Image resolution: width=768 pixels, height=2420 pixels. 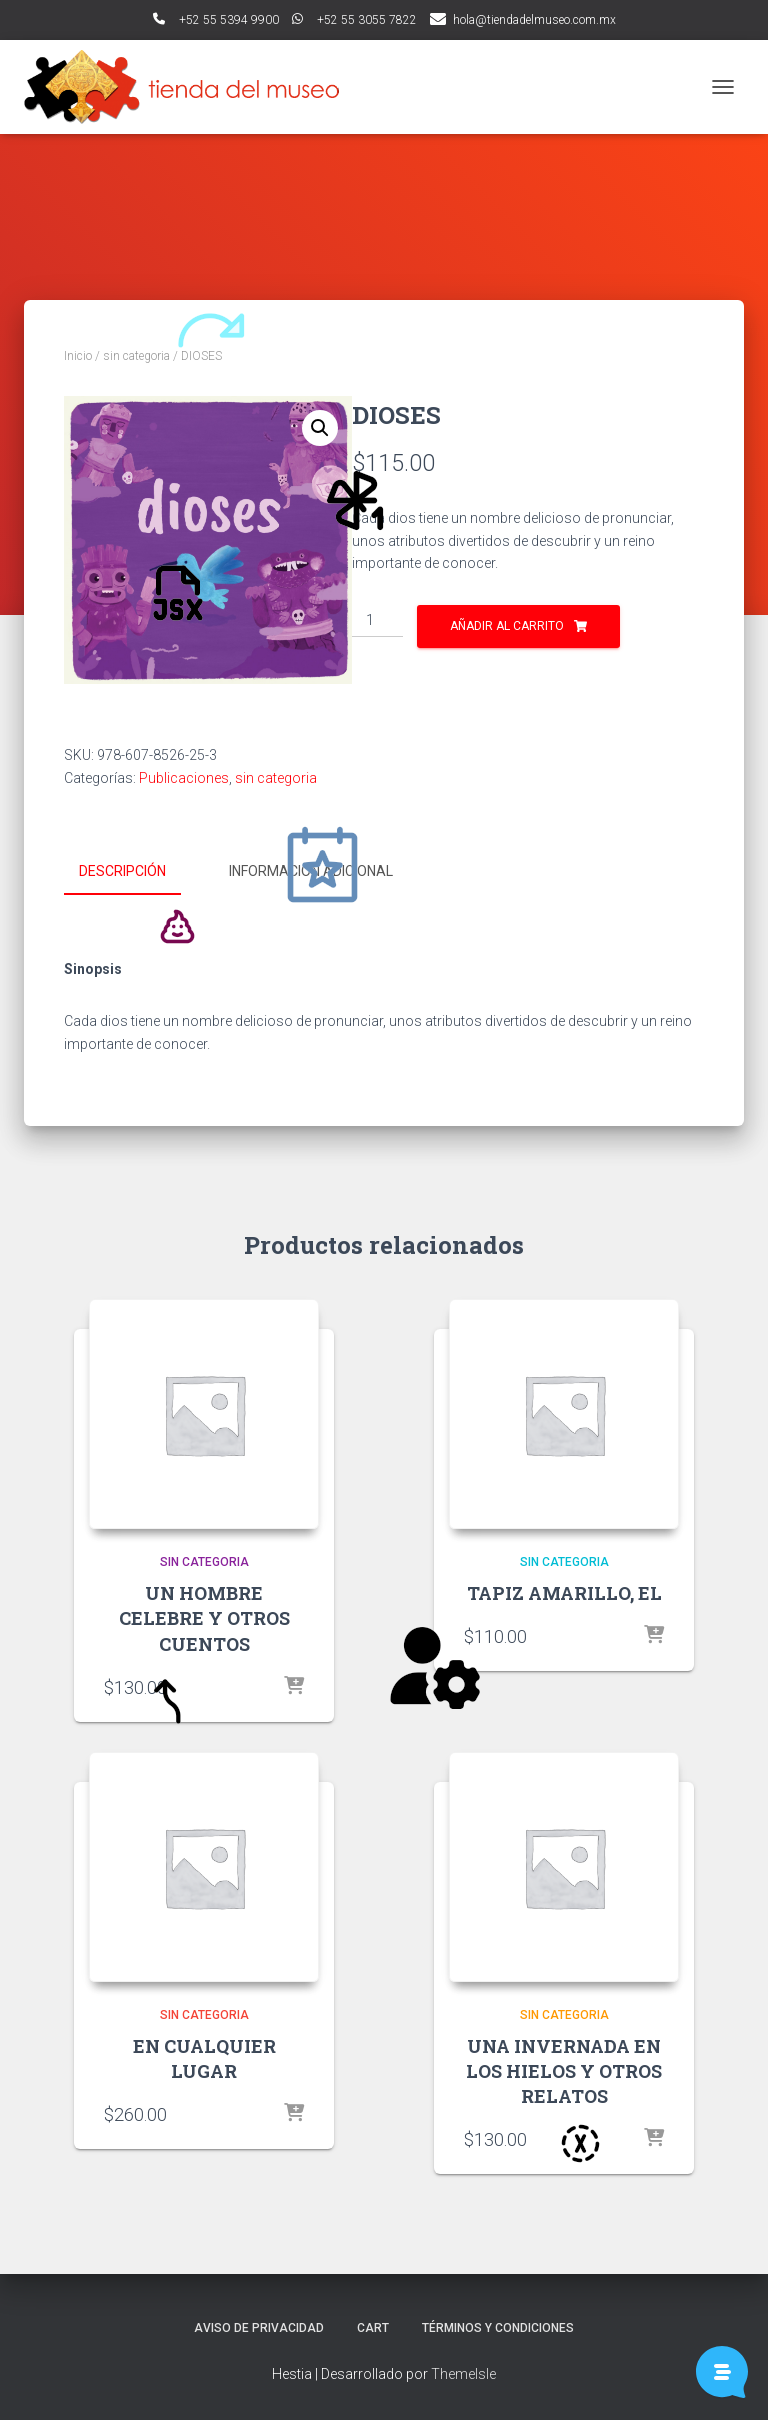 I want to click on go back to previous screen, so click(x=169, y=1701).